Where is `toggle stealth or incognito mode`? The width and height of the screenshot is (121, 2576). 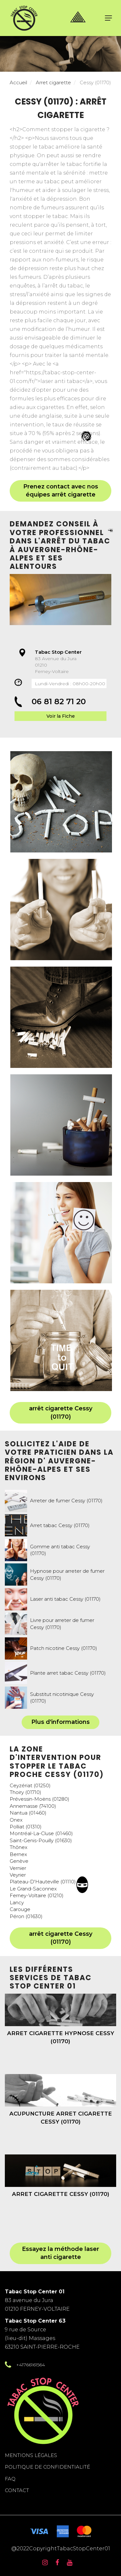
toggle stealth or incognito mode is located at coordinates (82, 1885).